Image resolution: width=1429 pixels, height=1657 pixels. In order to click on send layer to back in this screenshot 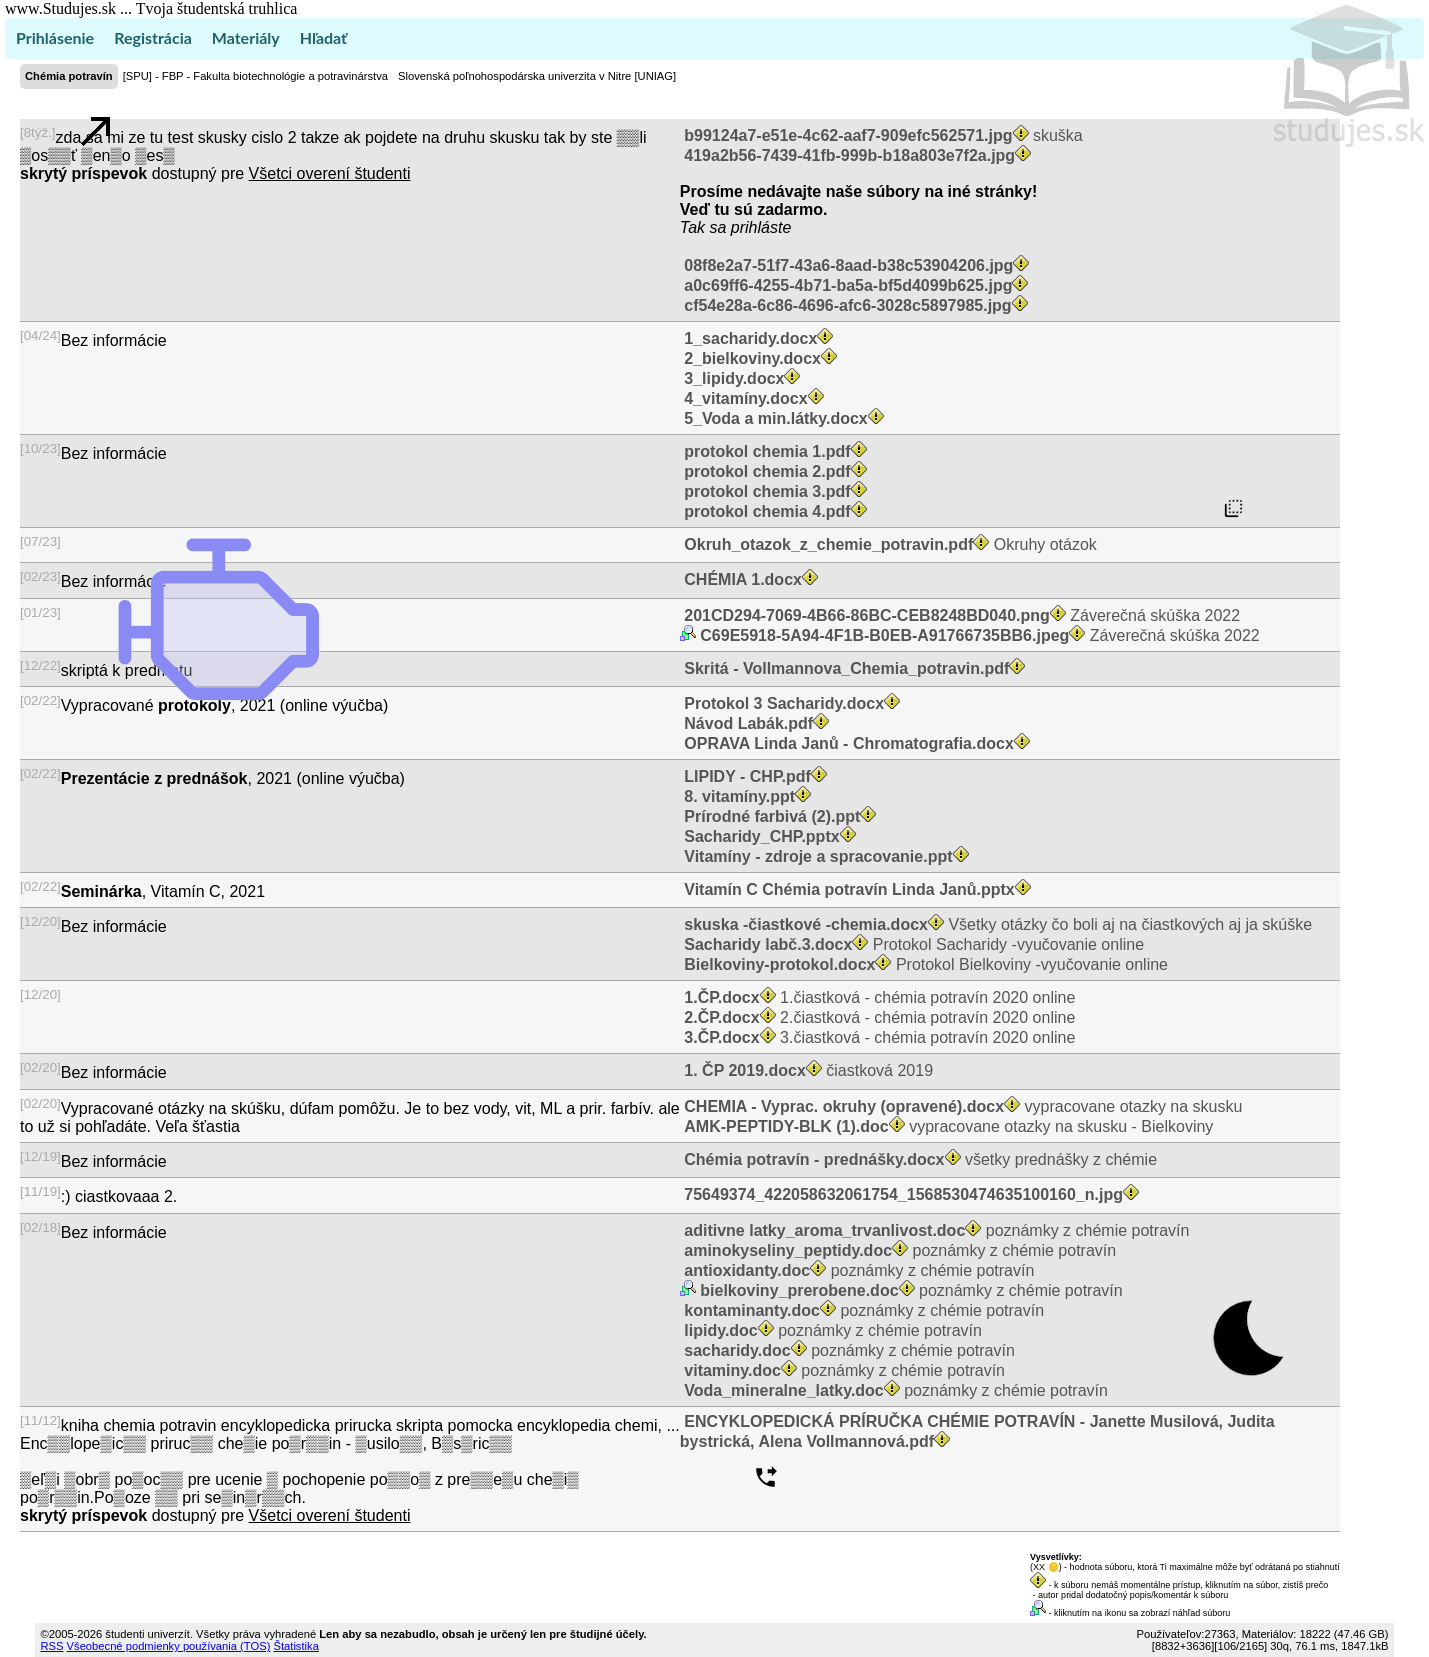, I will do `click(1233, 508)`.